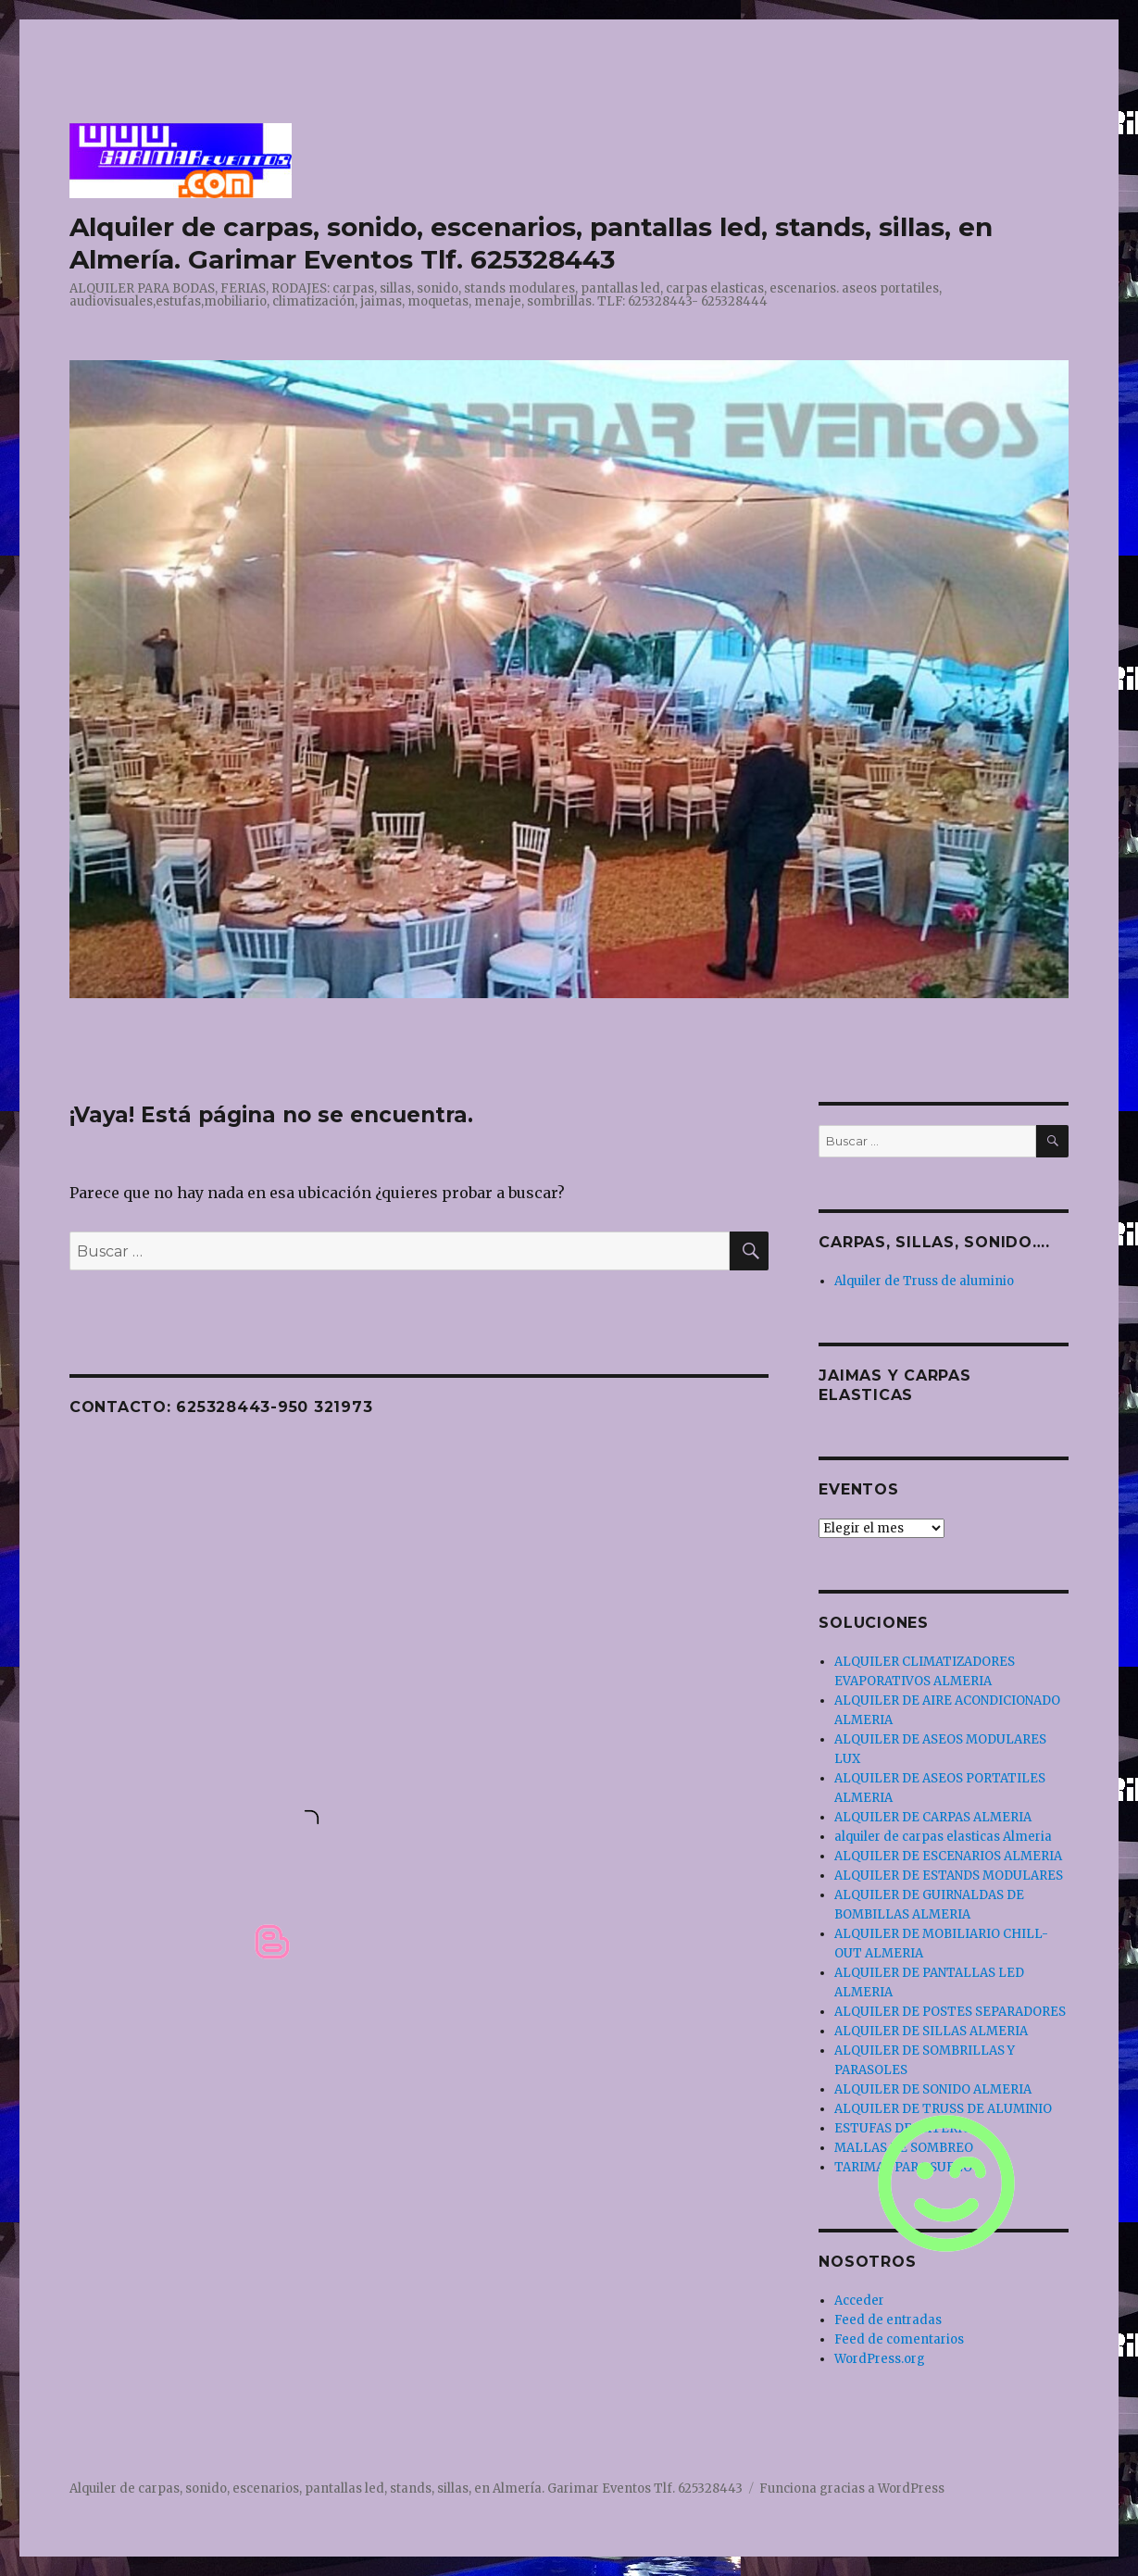  What do you see at coordinates (946, 2183) in the screenshot?
I see `insert a winking emoji or emoticon` at bounding box center [946, 2183].